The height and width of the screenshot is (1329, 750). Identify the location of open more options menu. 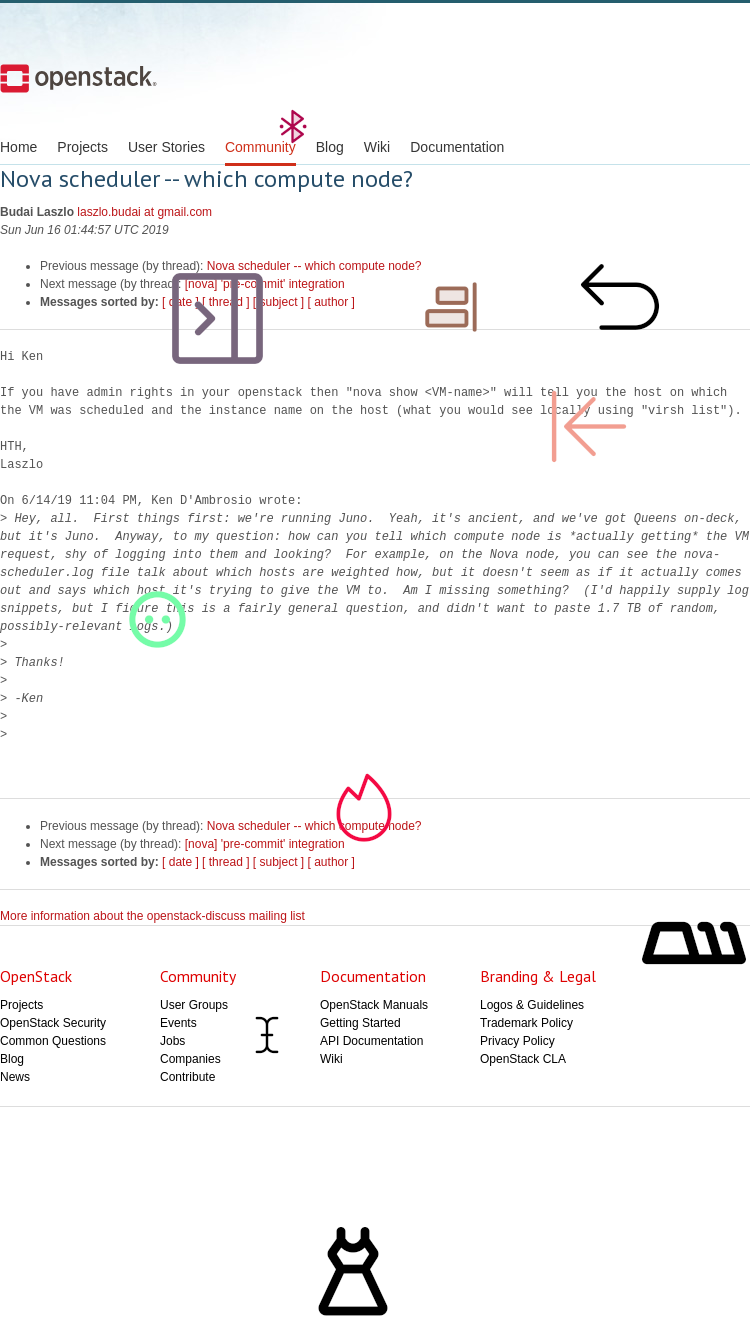
(157, 619).